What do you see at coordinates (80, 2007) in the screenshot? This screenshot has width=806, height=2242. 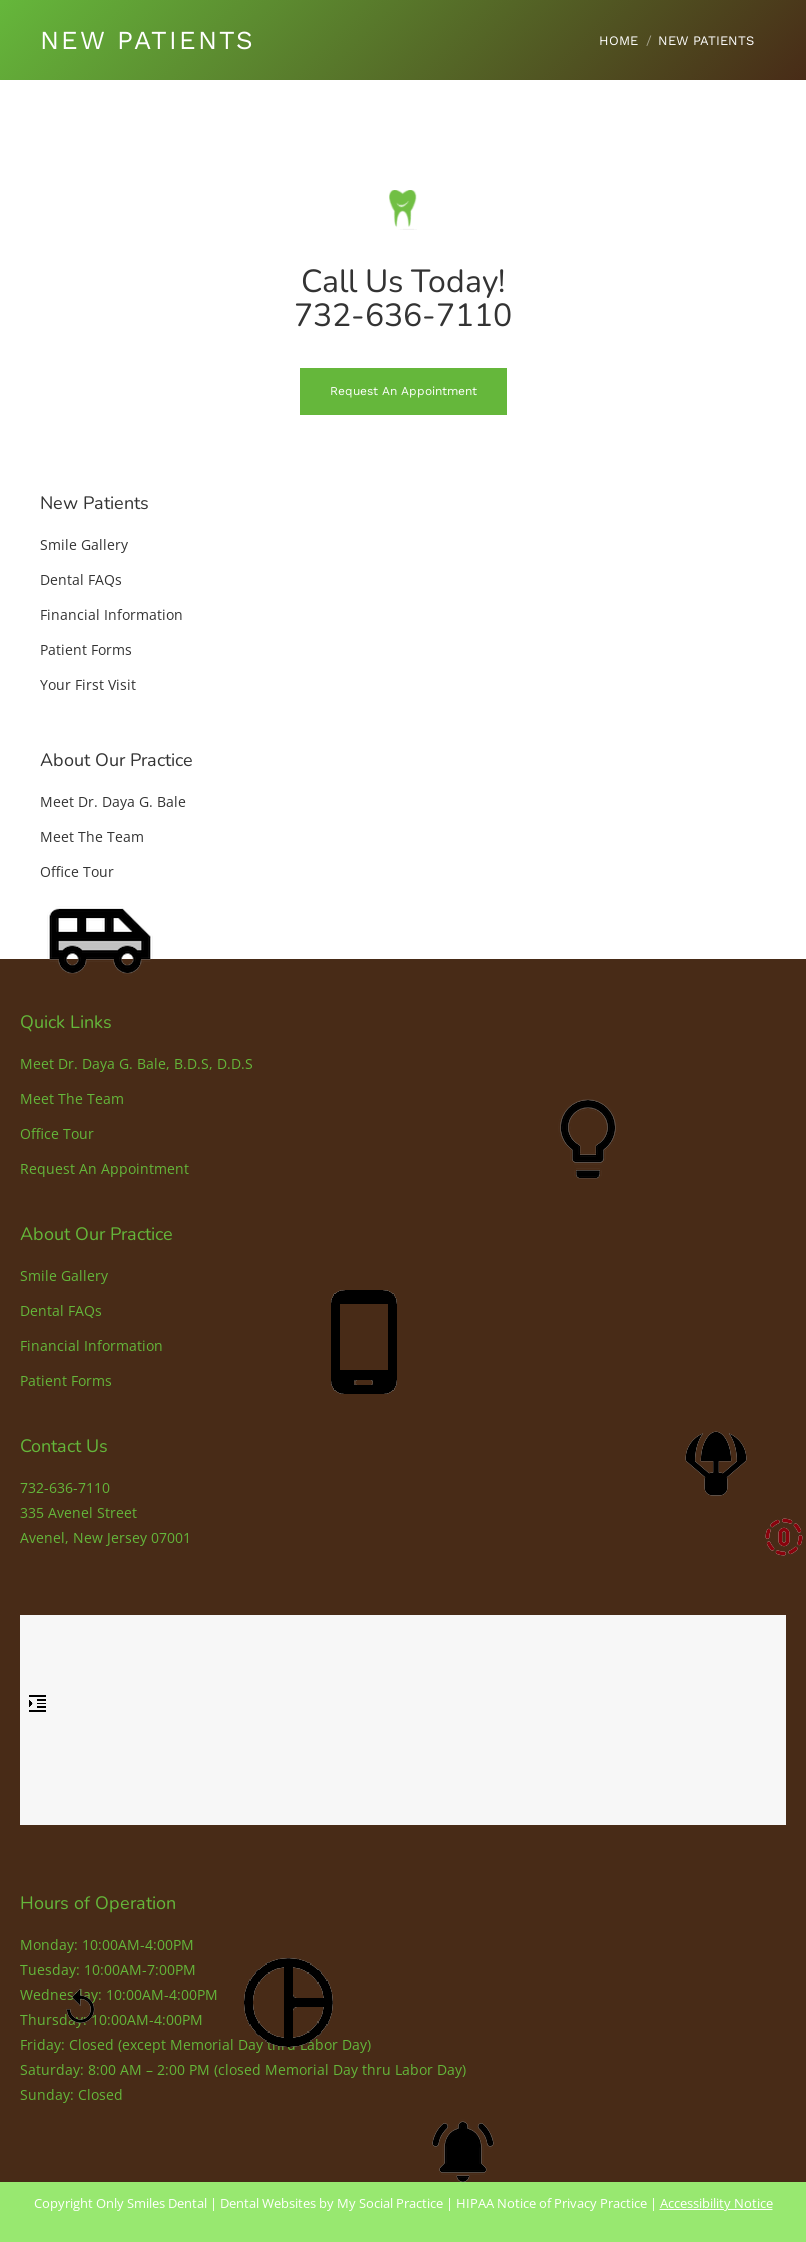 I see `replay or restart current media` at bounding box center [80, 2007].